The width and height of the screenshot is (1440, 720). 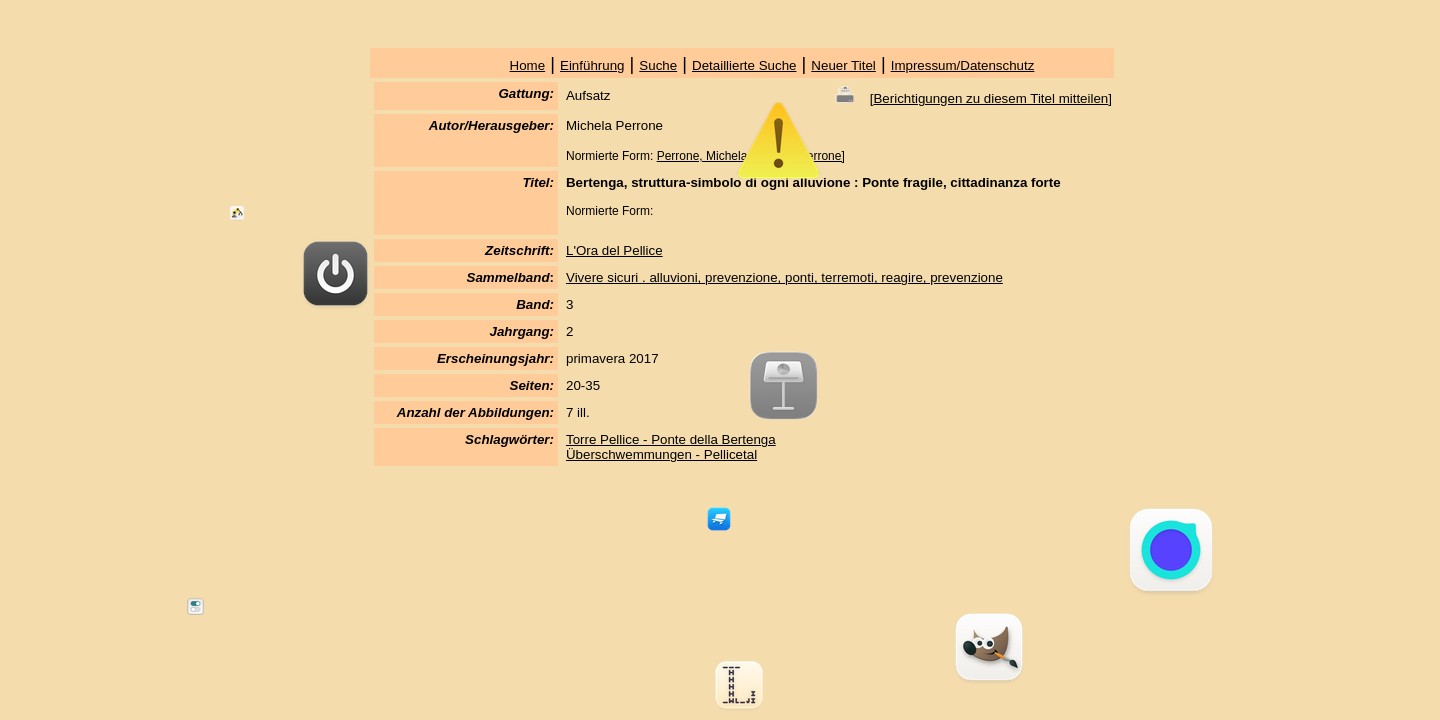 I want to click on open blockbench 3d modeling application, so click(x=719, y=519).